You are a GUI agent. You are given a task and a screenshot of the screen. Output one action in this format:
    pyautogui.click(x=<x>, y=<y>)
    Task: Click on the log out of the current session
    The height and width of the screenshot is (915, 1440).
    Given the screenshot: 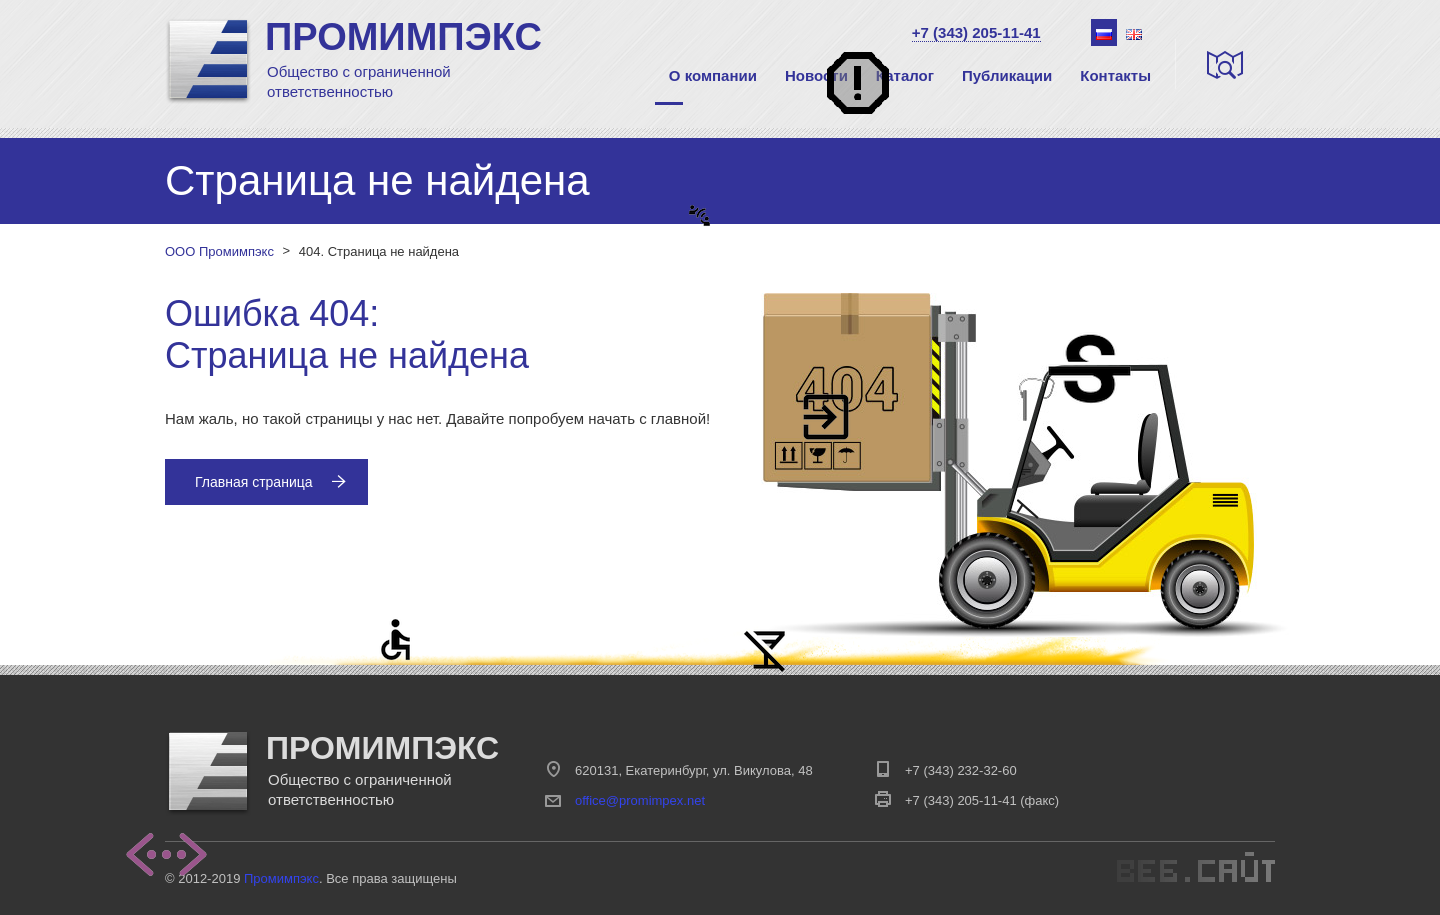 What is the action you would take?
    pyautogui.click(x=826, y=417)
    